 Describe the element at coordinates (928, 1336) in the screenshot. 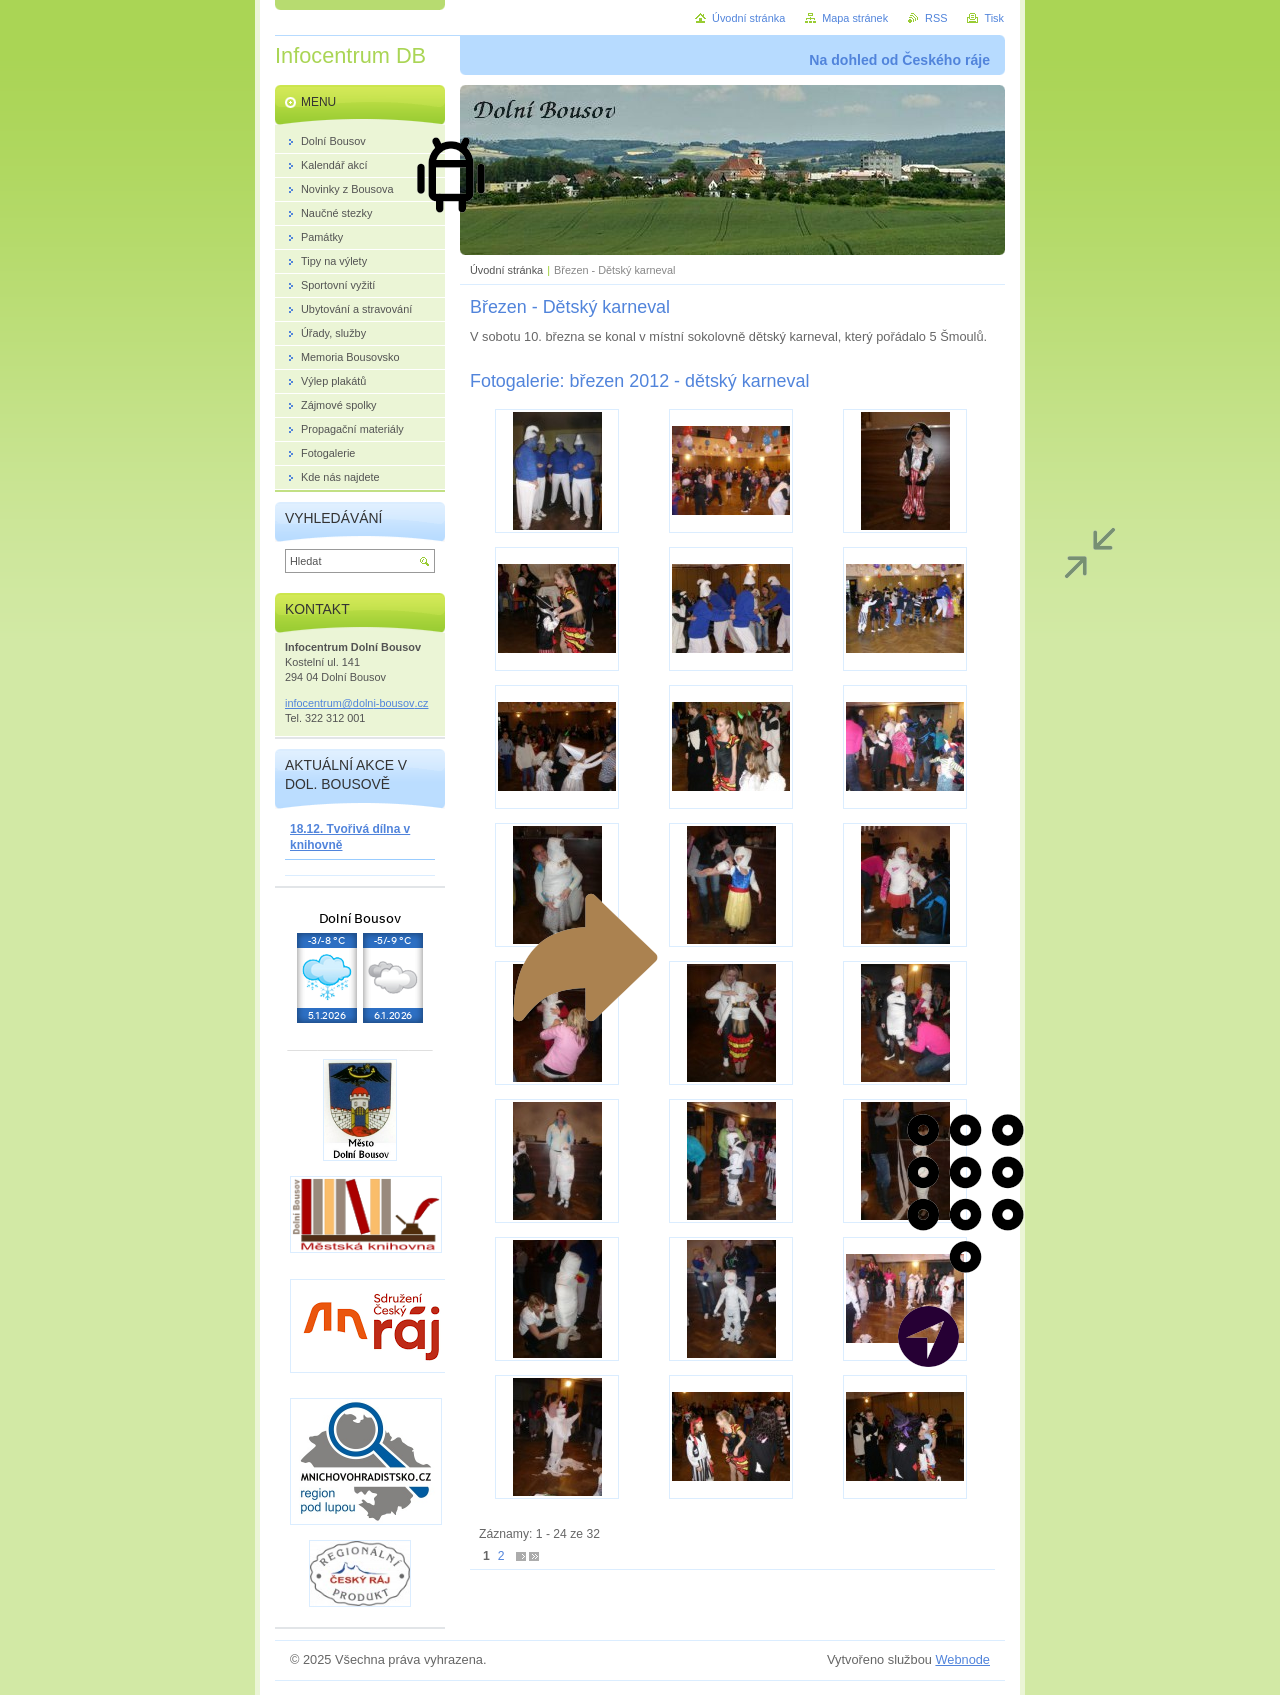

I see `navigate to current location` at that location.